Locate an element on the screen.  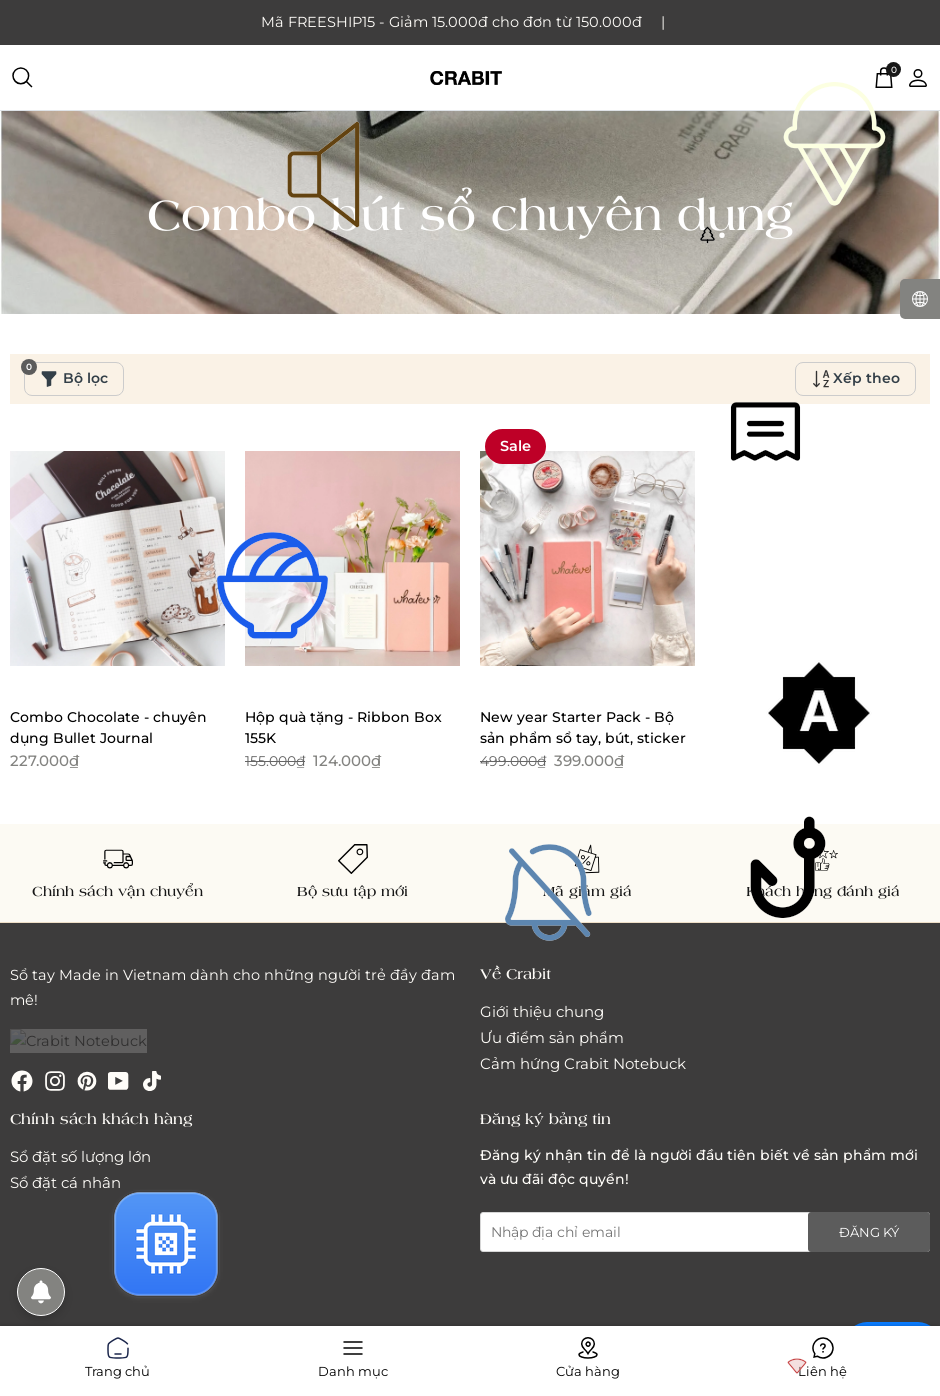
view food or meal options is located at coordinates (272, 587).